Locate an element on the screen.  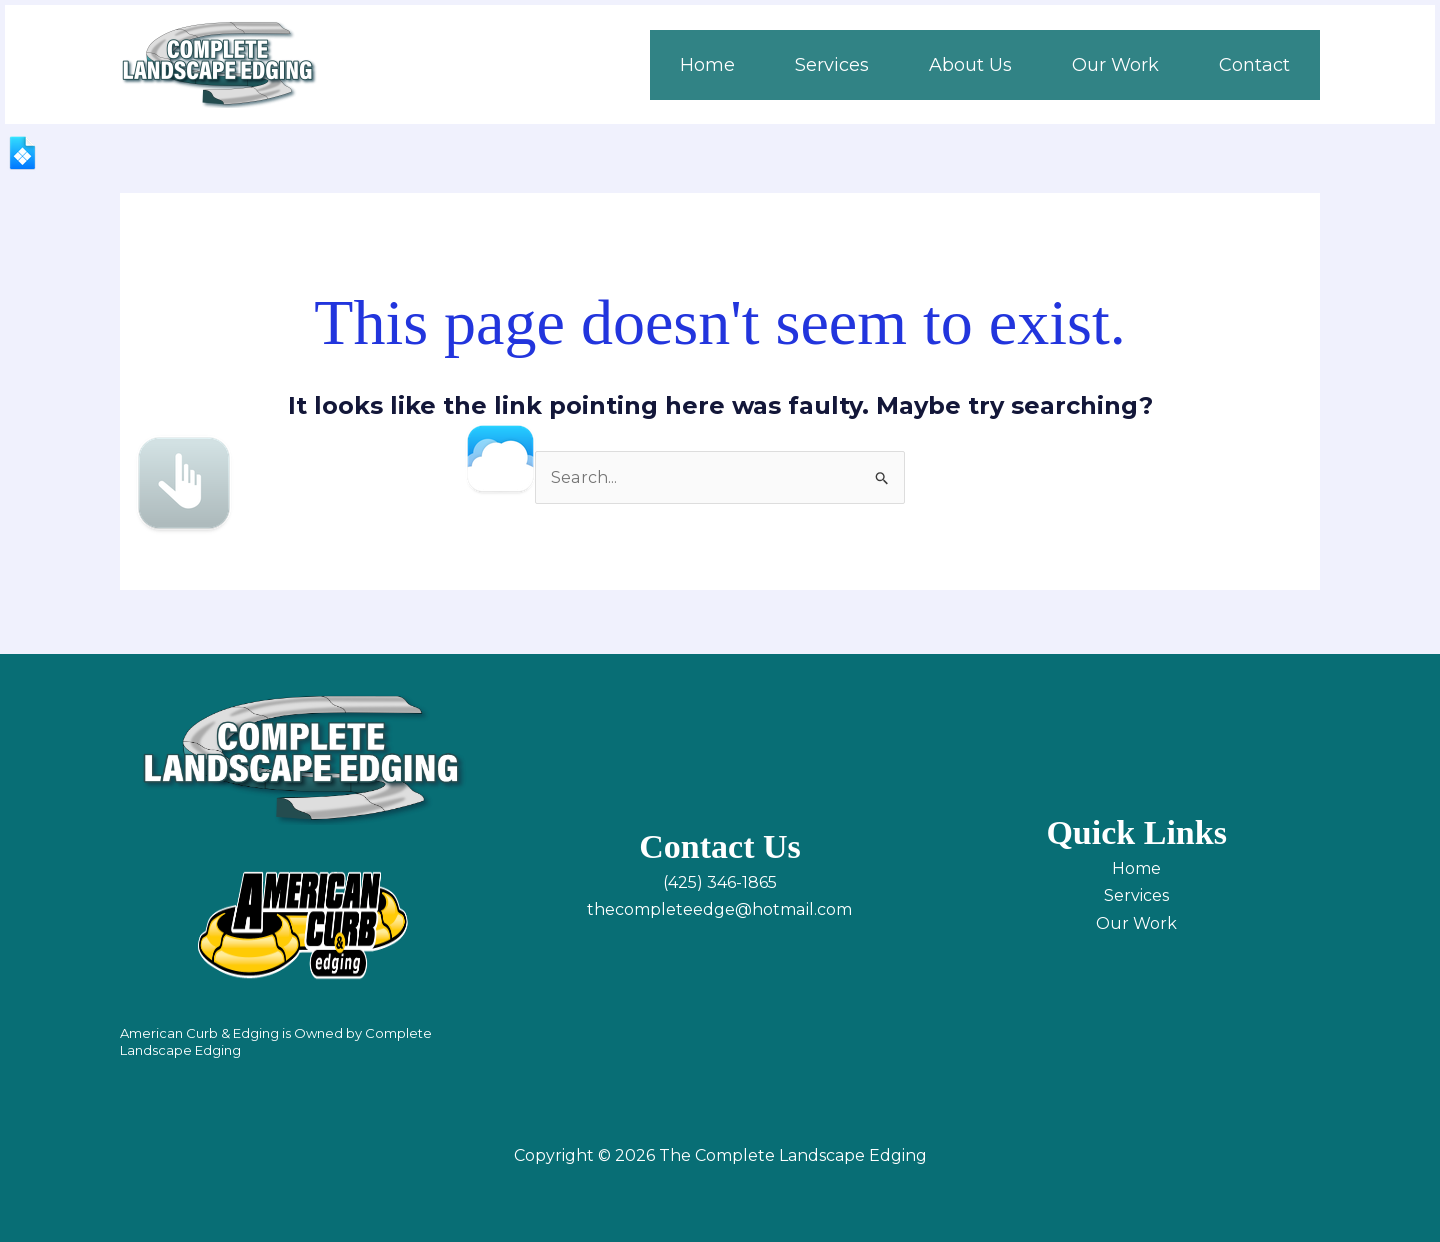
windows control panel file running through wine compatibility layer is located at coordinates (22, 153).